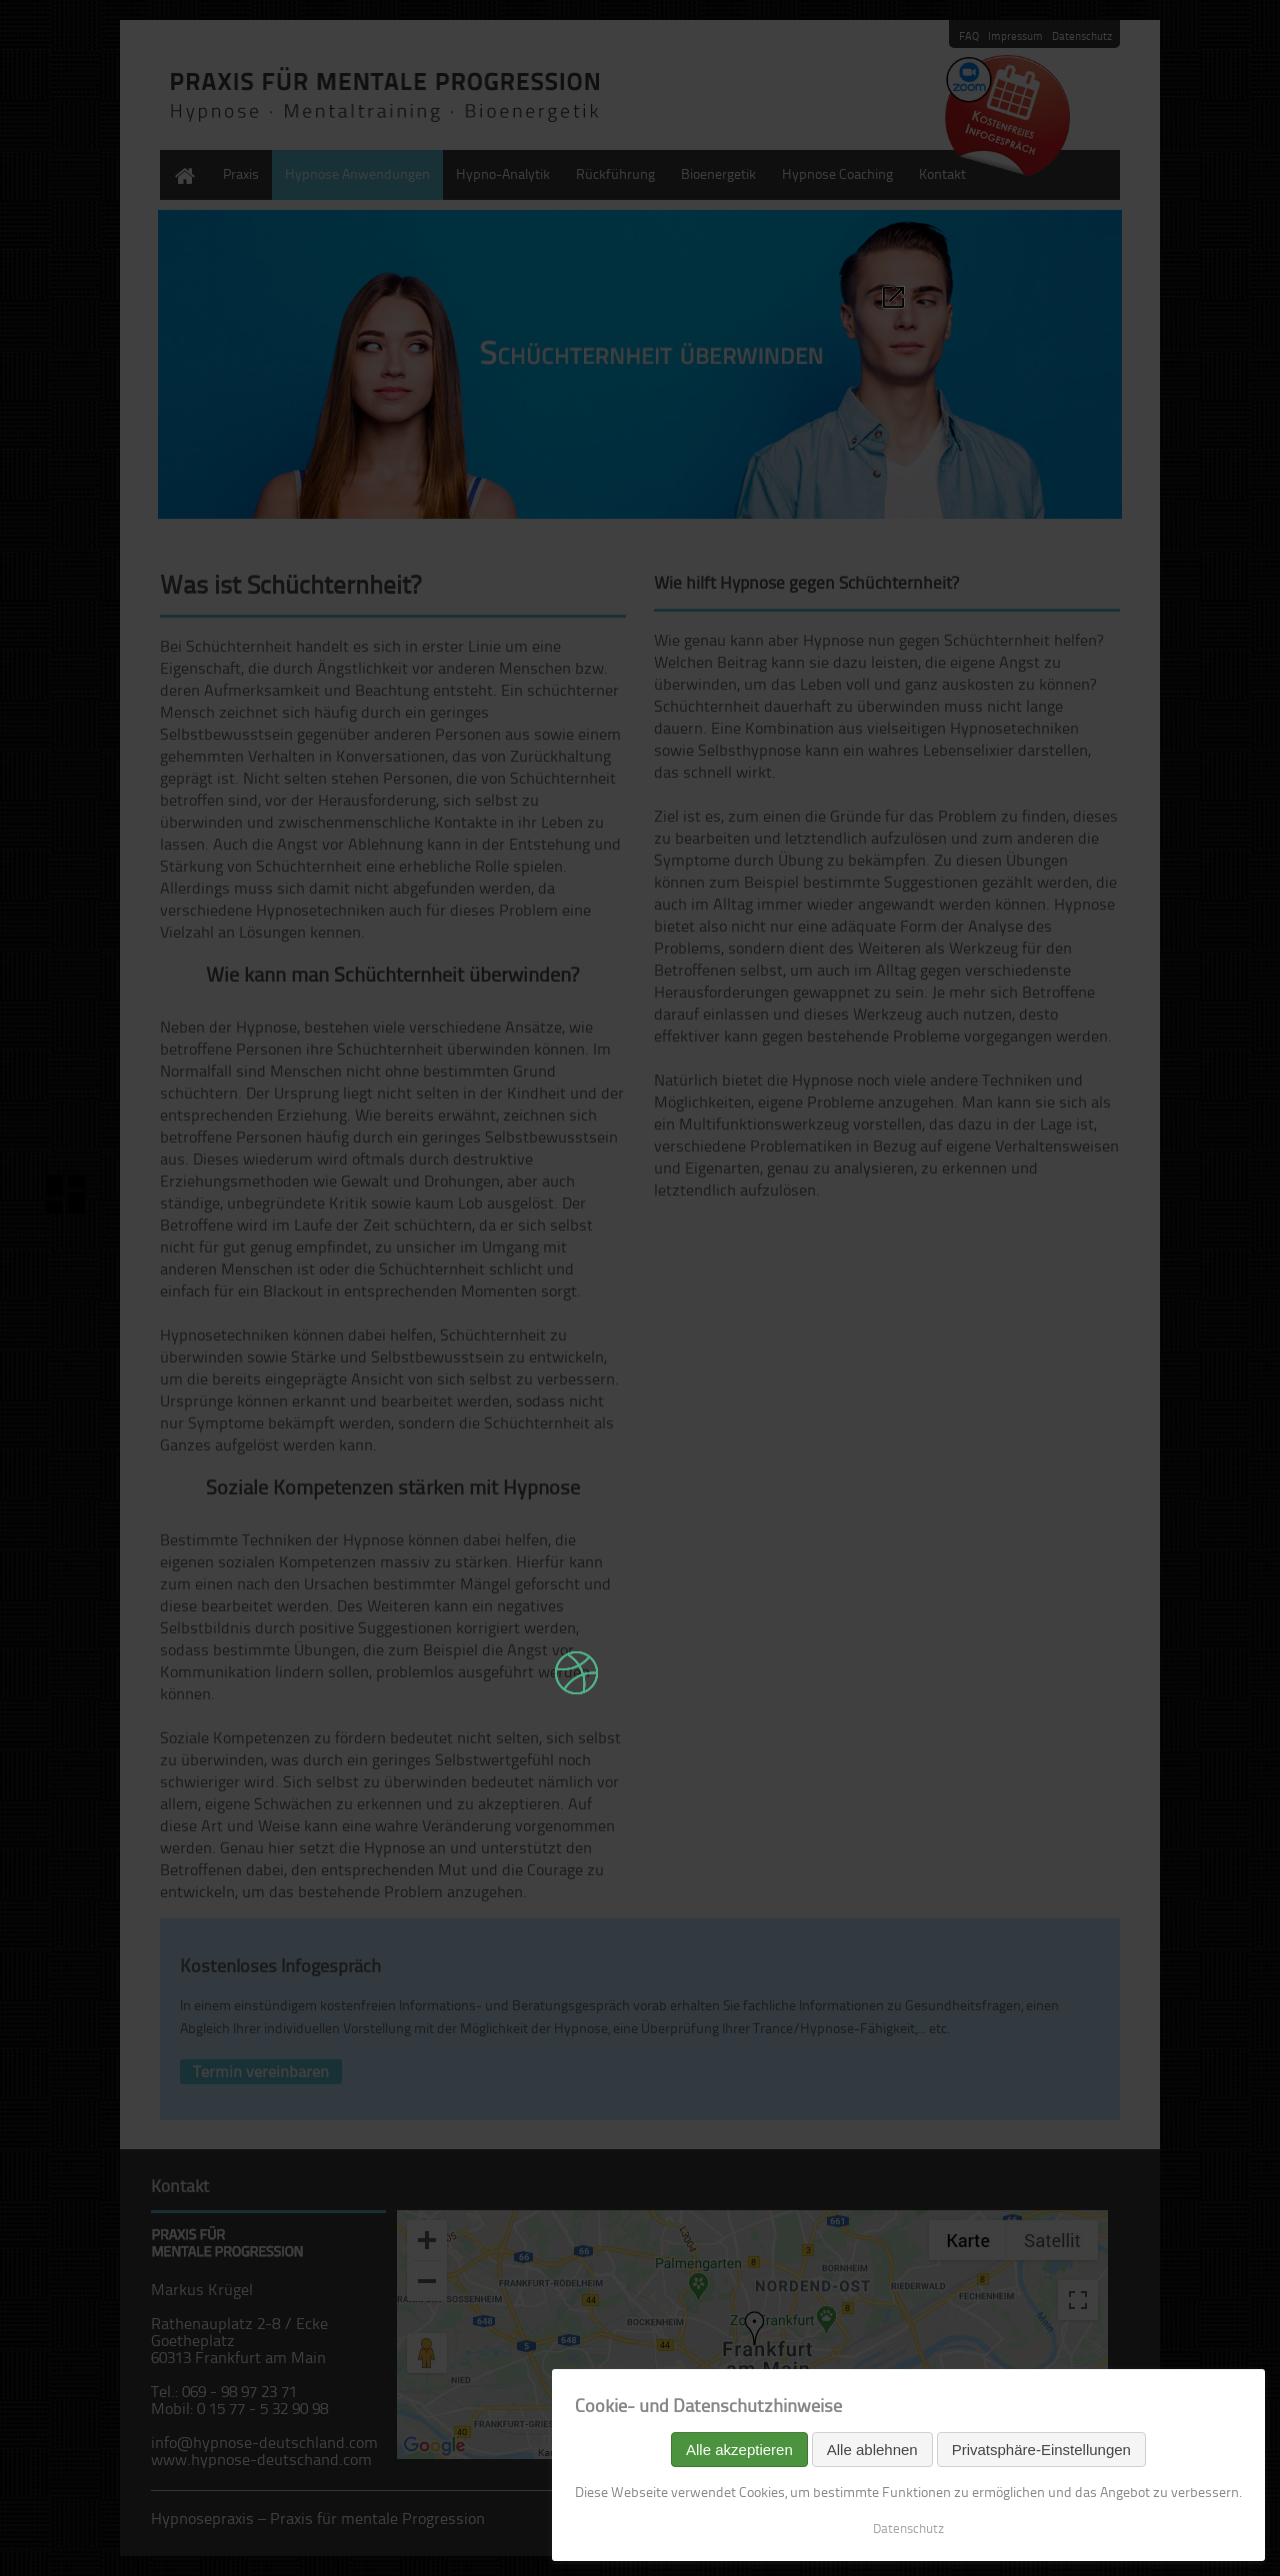 This screenshot has width=1280, height=2576. What do you see at coordinates (893, 297) in the screenshot?
I see `open link in new window or tab` at bounding box center [893, 297].